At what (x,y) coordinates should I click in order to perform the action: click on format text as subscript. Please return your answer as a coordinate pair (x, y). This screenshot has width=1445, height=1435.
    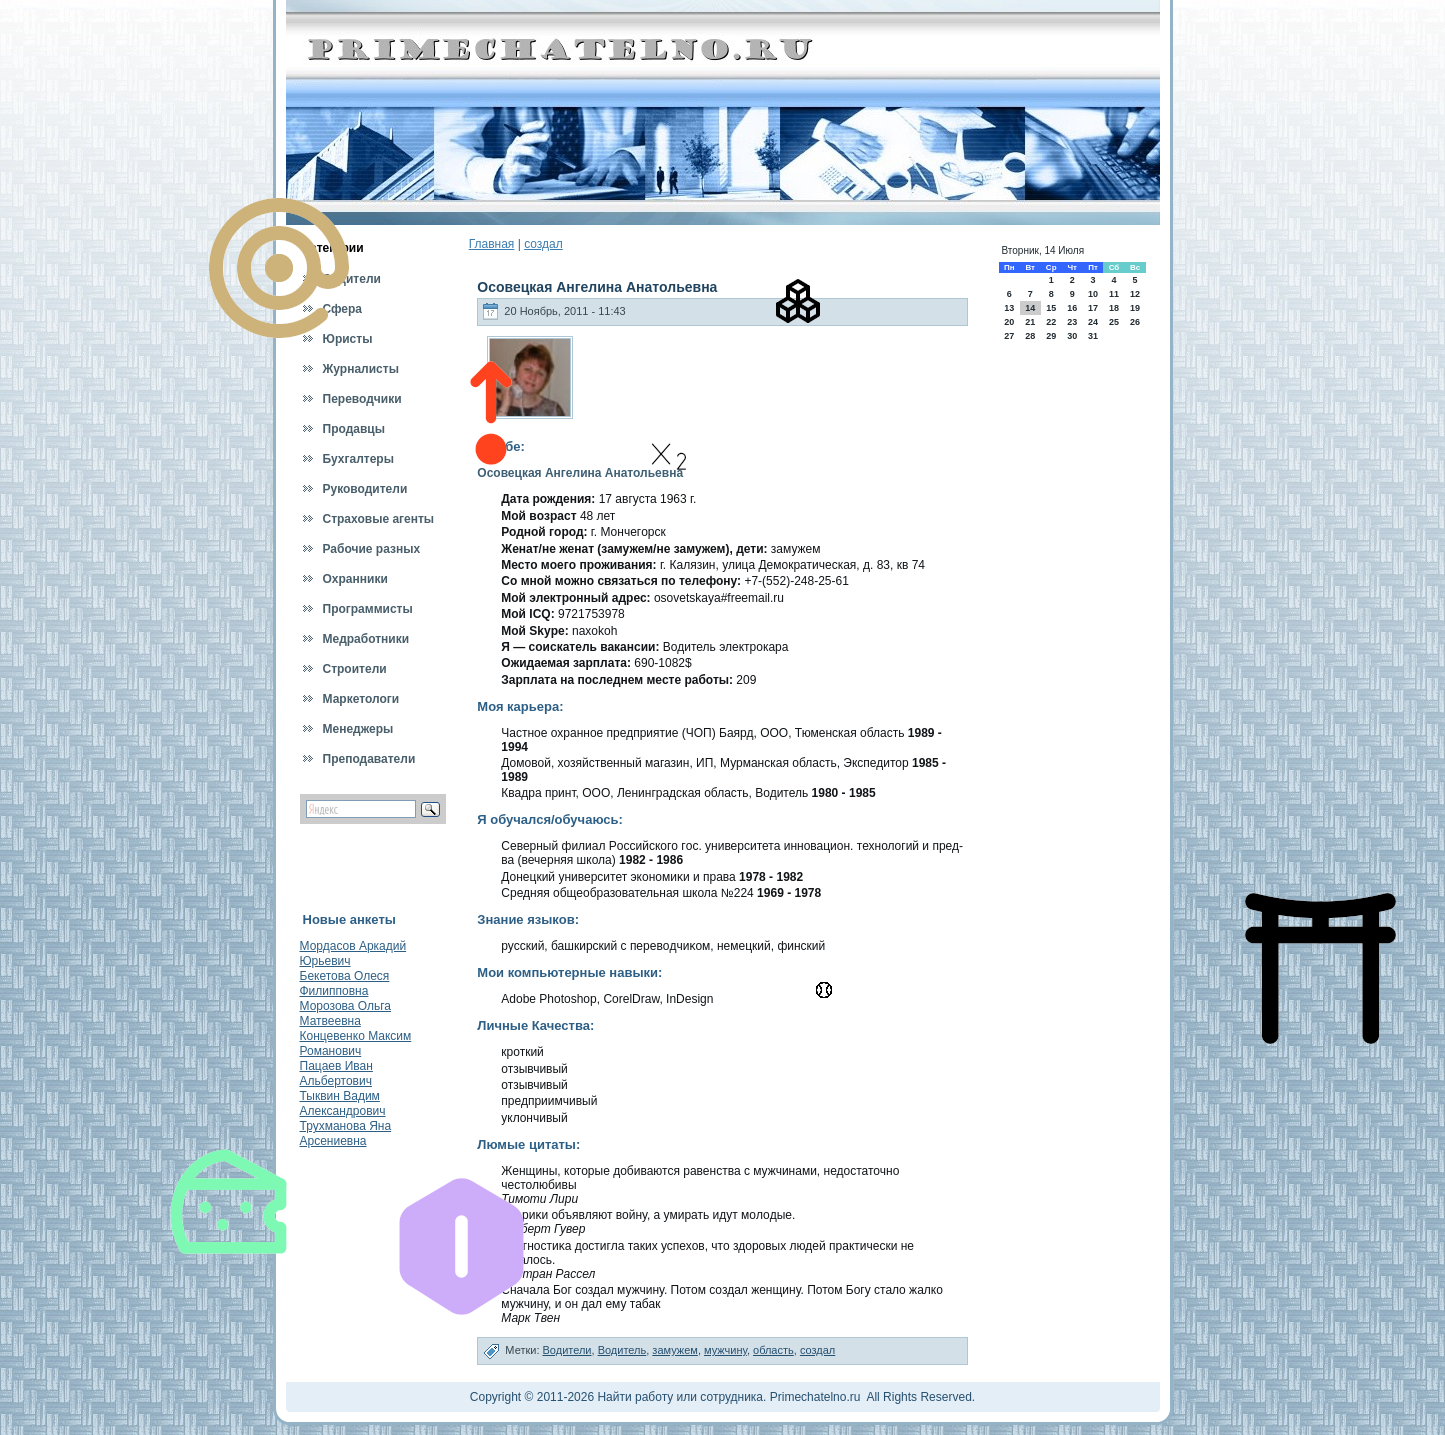
    Looking at the image, I should click on (667, 456).